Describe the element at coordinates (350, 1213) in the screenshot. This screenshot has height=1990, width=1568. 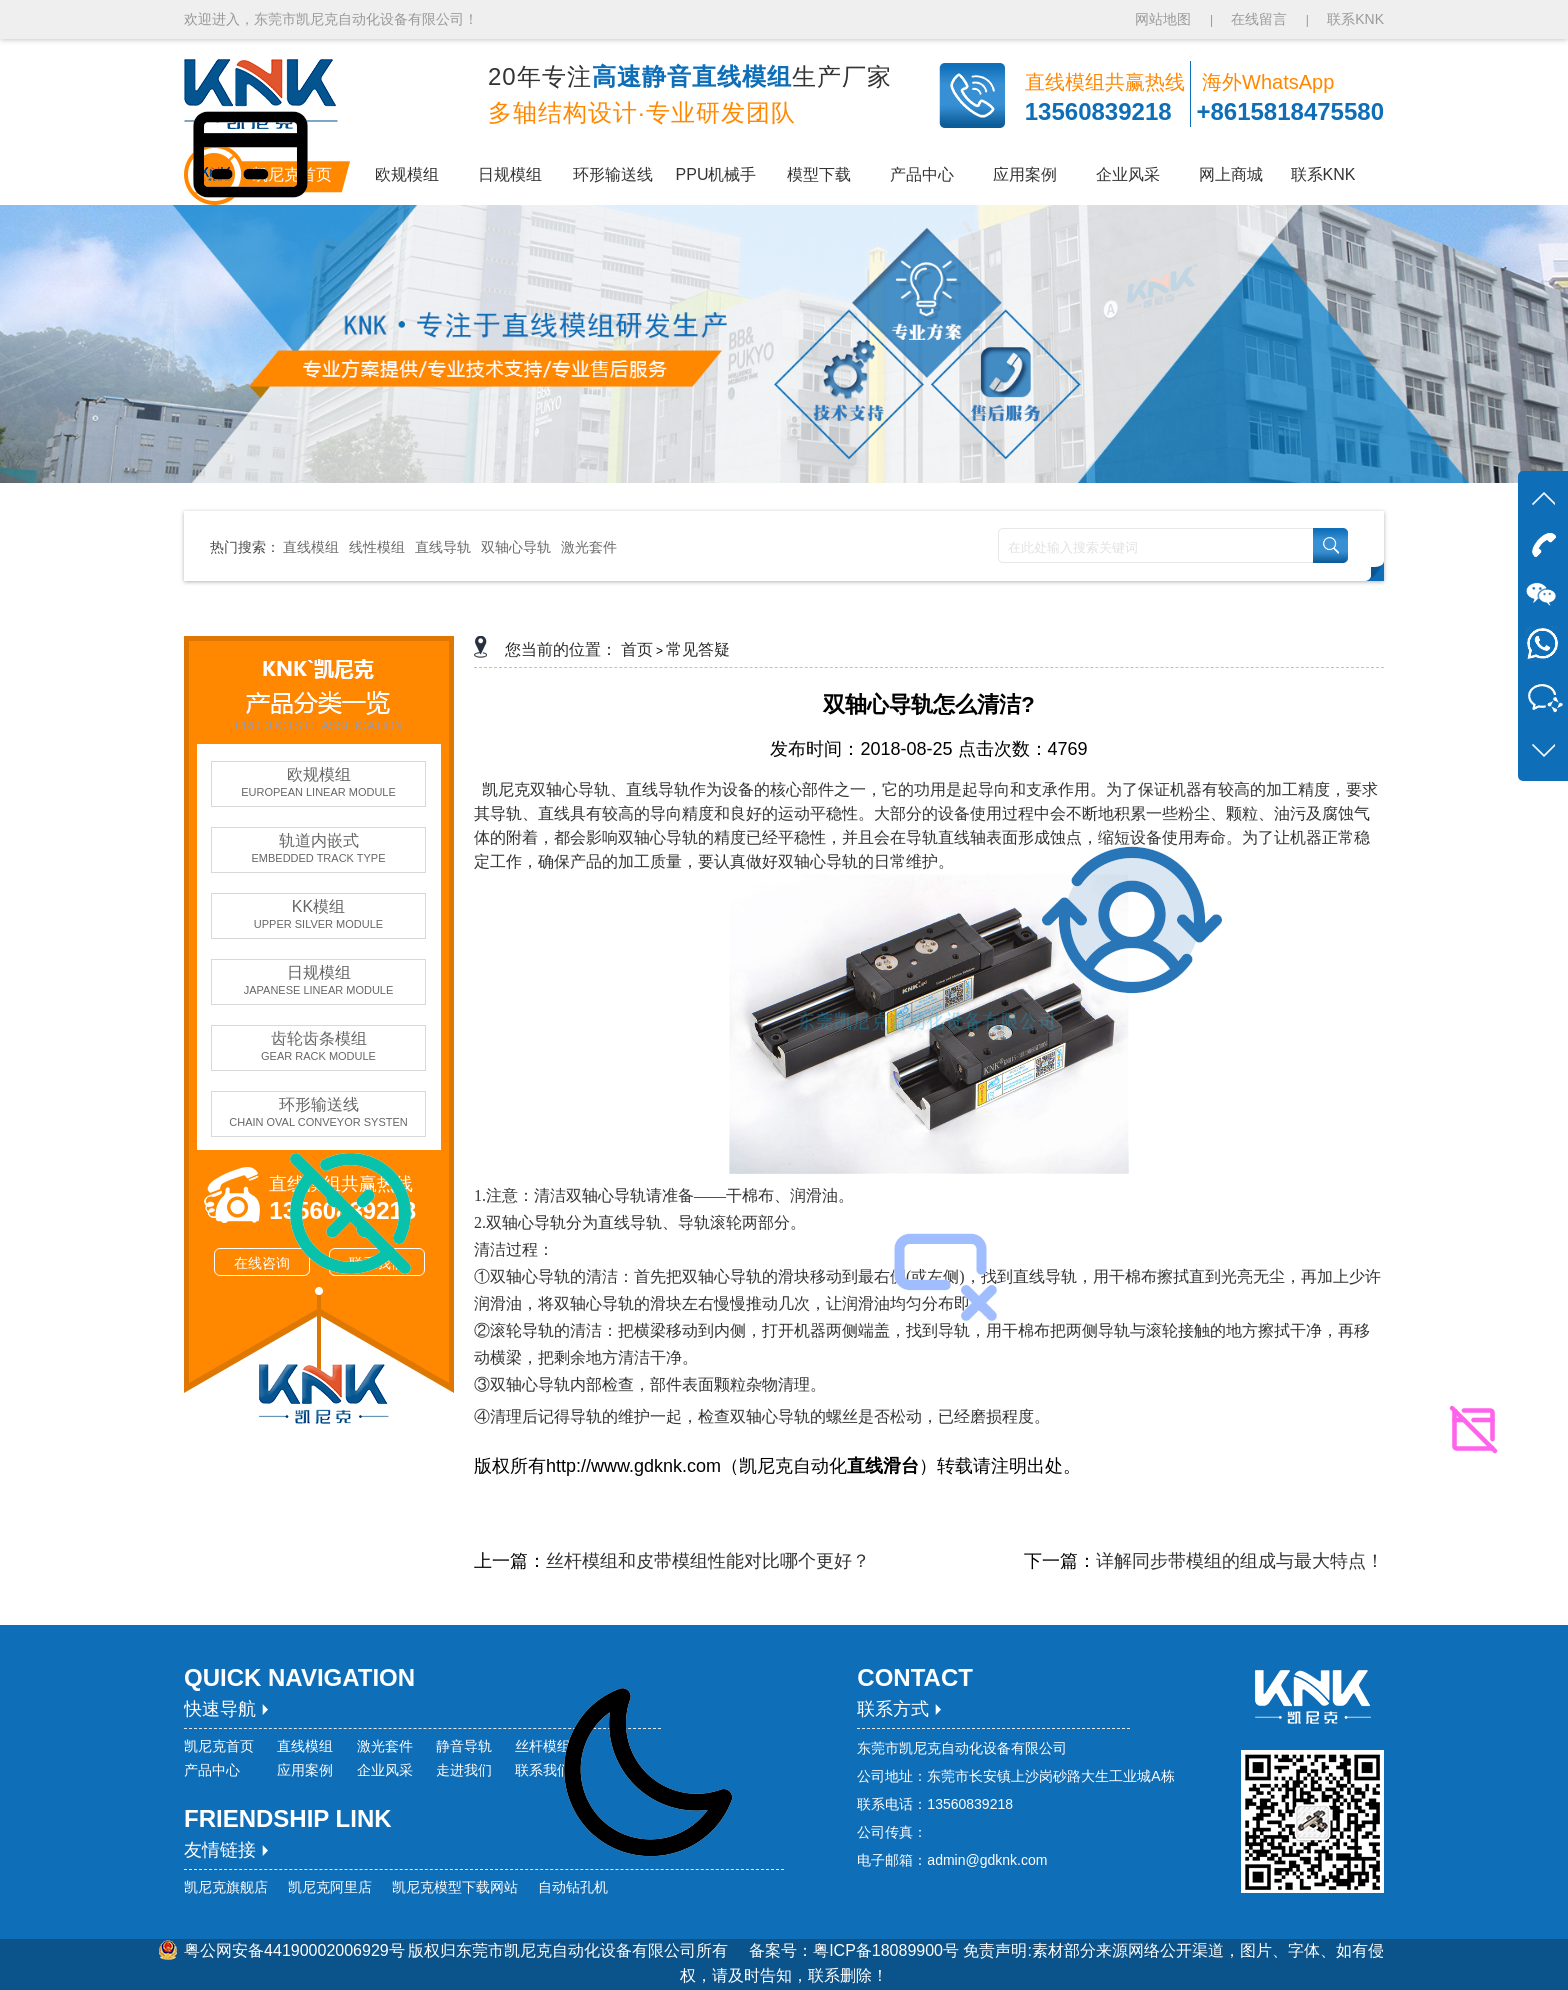
I see `discount or promotion unavailable` at that location.